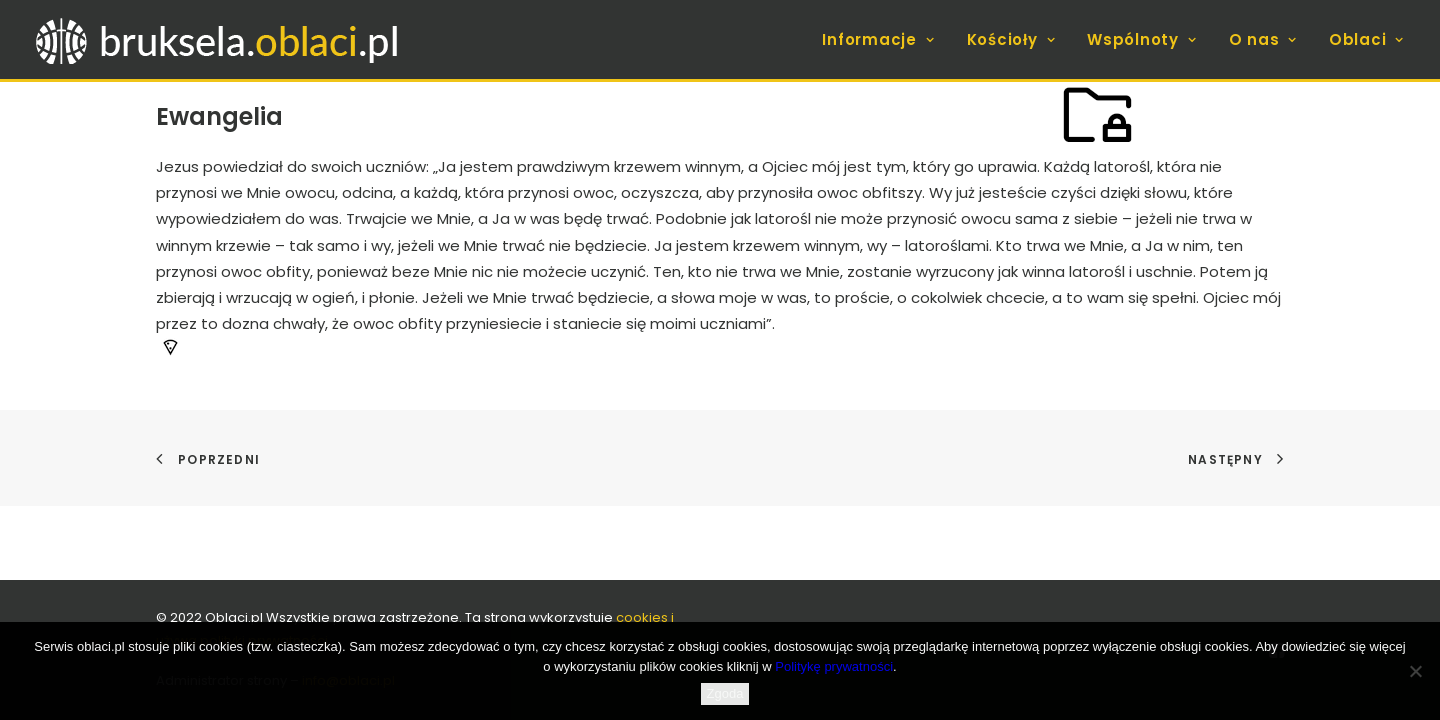 The width and height of the screenshot is (1440, 720). I want to click on access a password-protected folder, so click(1097, 113).